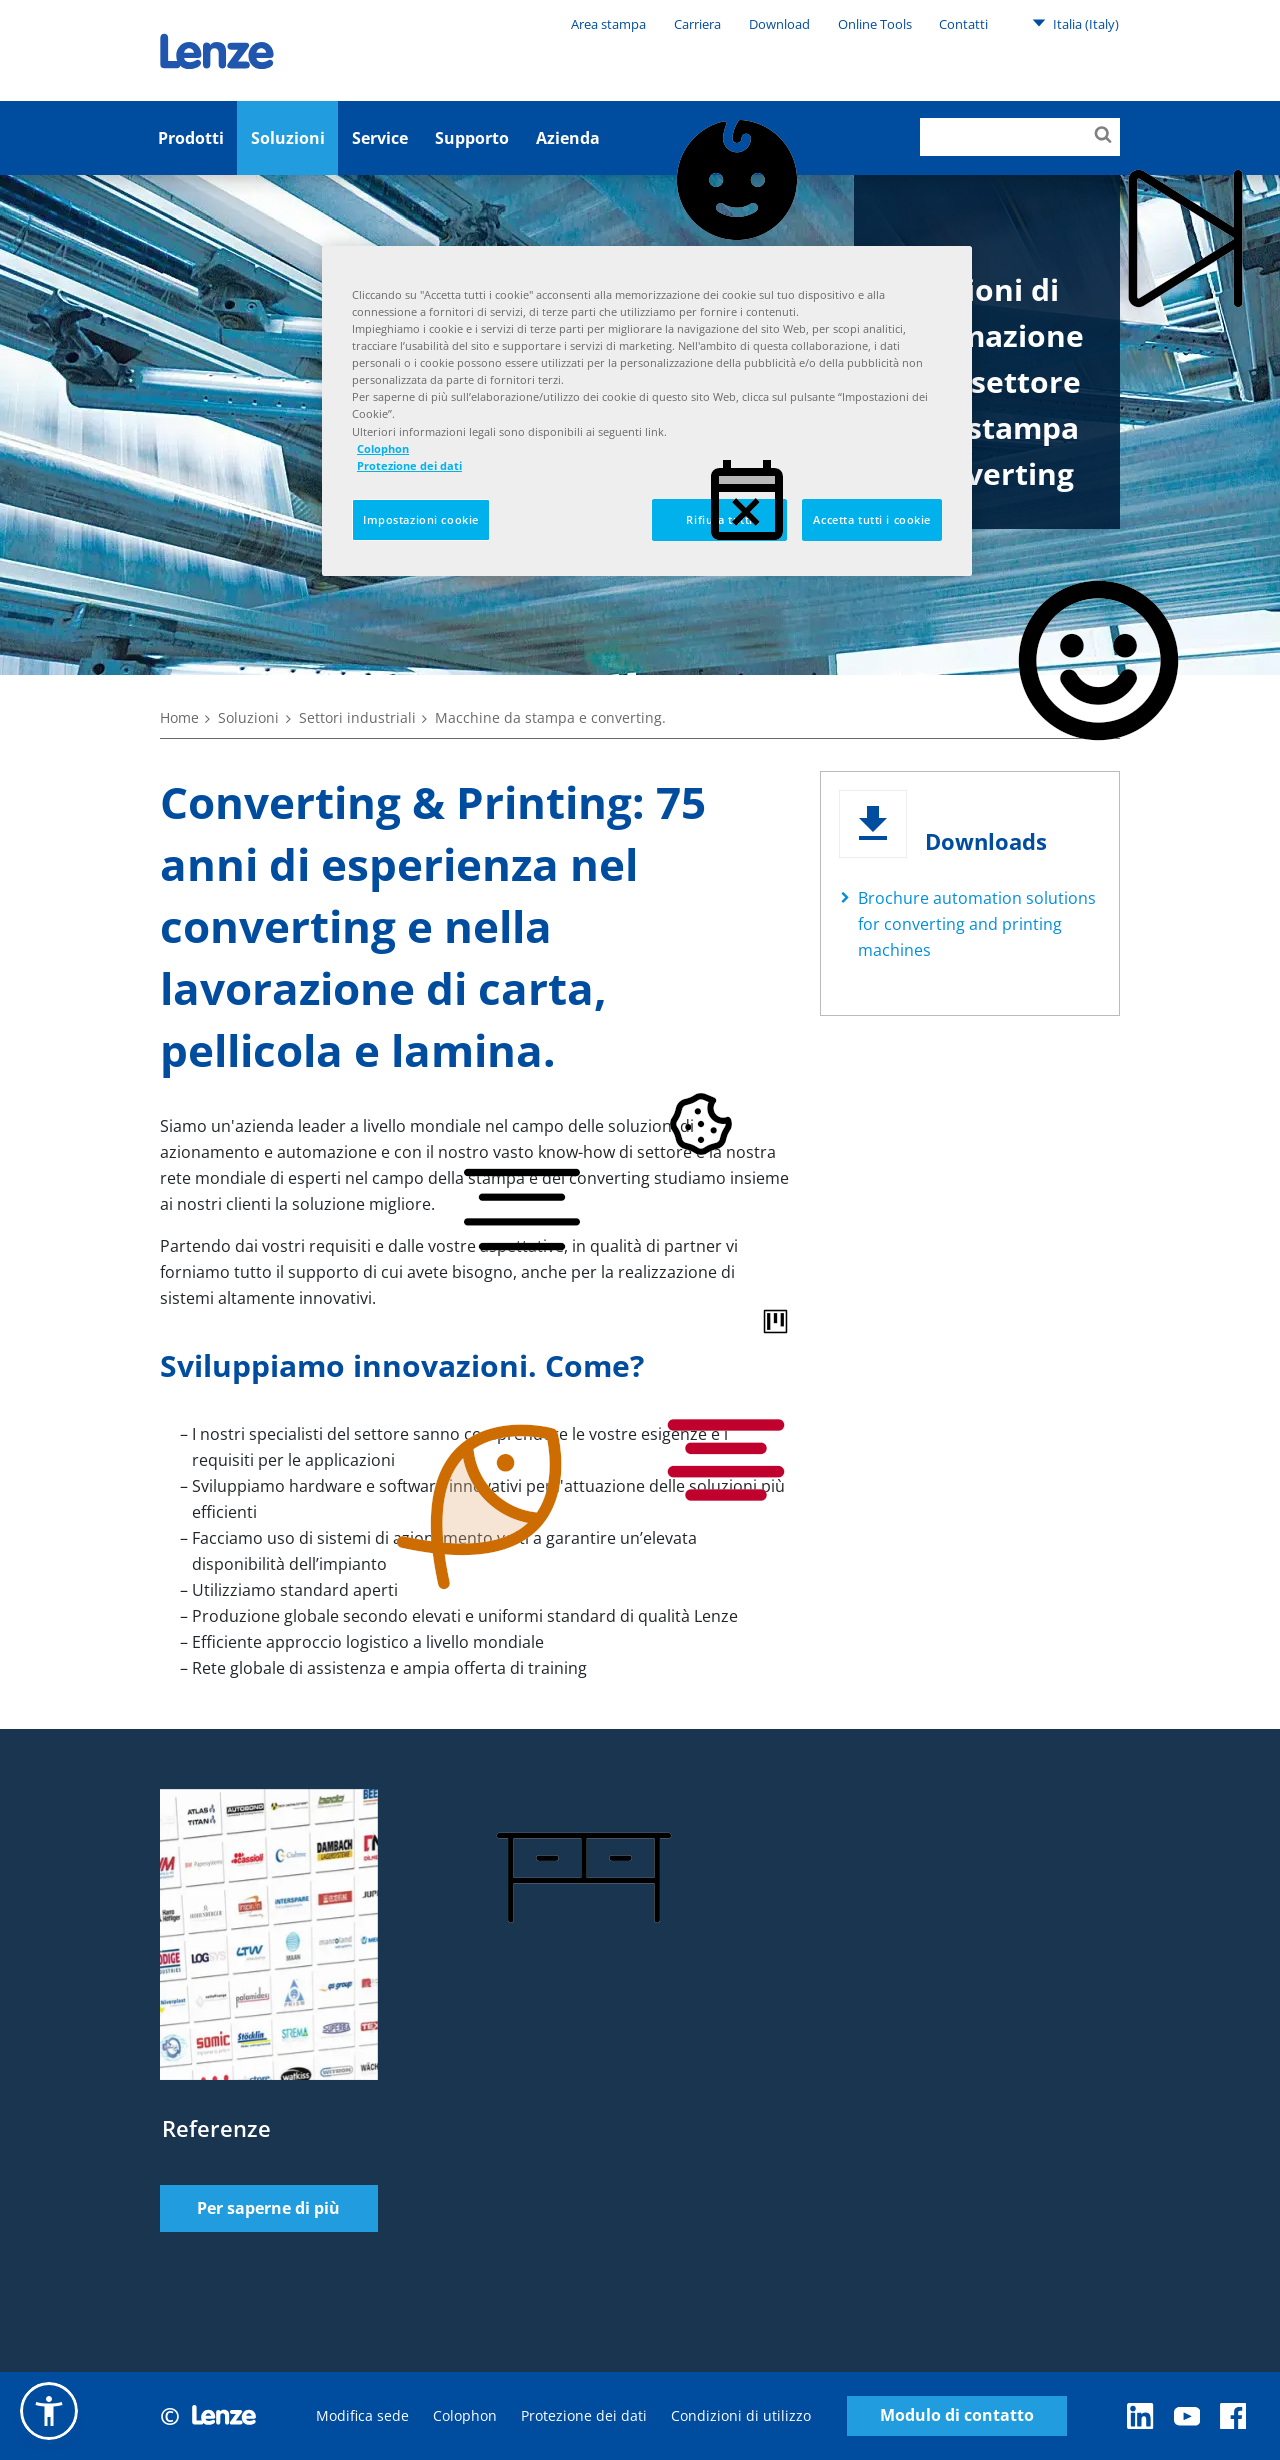  What do you see at coordinates (726, 1460) in the screenshot?
I see `center-align text or content` at bounding box center [726, 1460].